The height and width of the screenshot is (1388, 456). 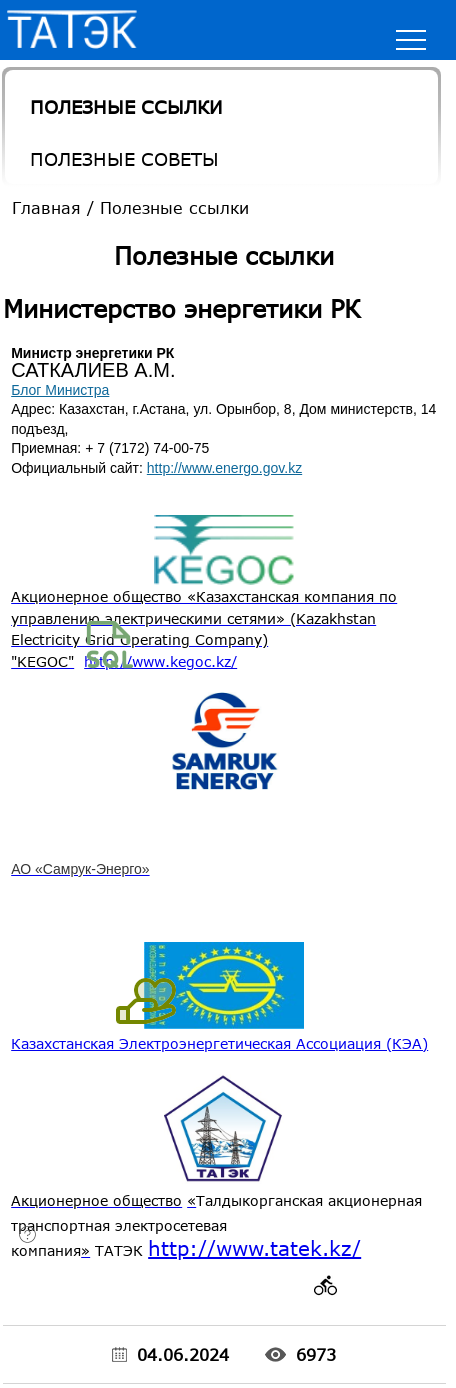 What do you see at coordinates (325, 1285) in the screenshot?
I see `get cycling directions` at bounding box center [325, 1285].